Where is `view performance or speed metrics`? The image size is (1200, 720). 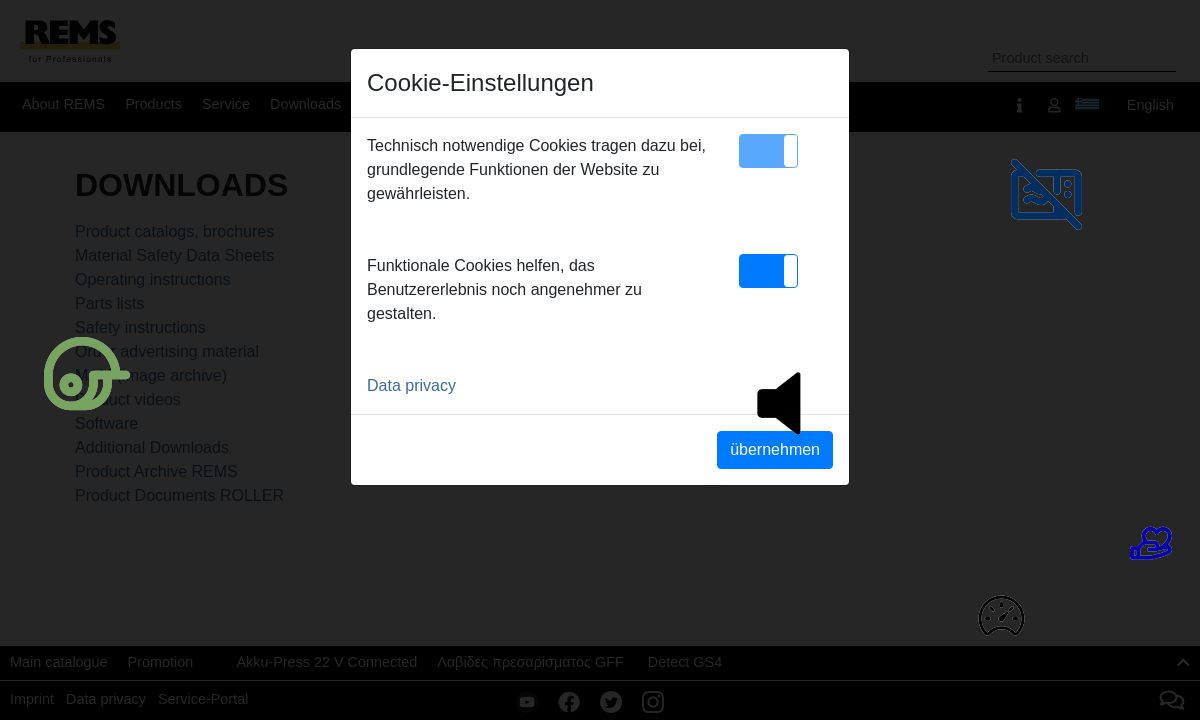
view performance or speed metrics is located at coordinates (1001, 615).